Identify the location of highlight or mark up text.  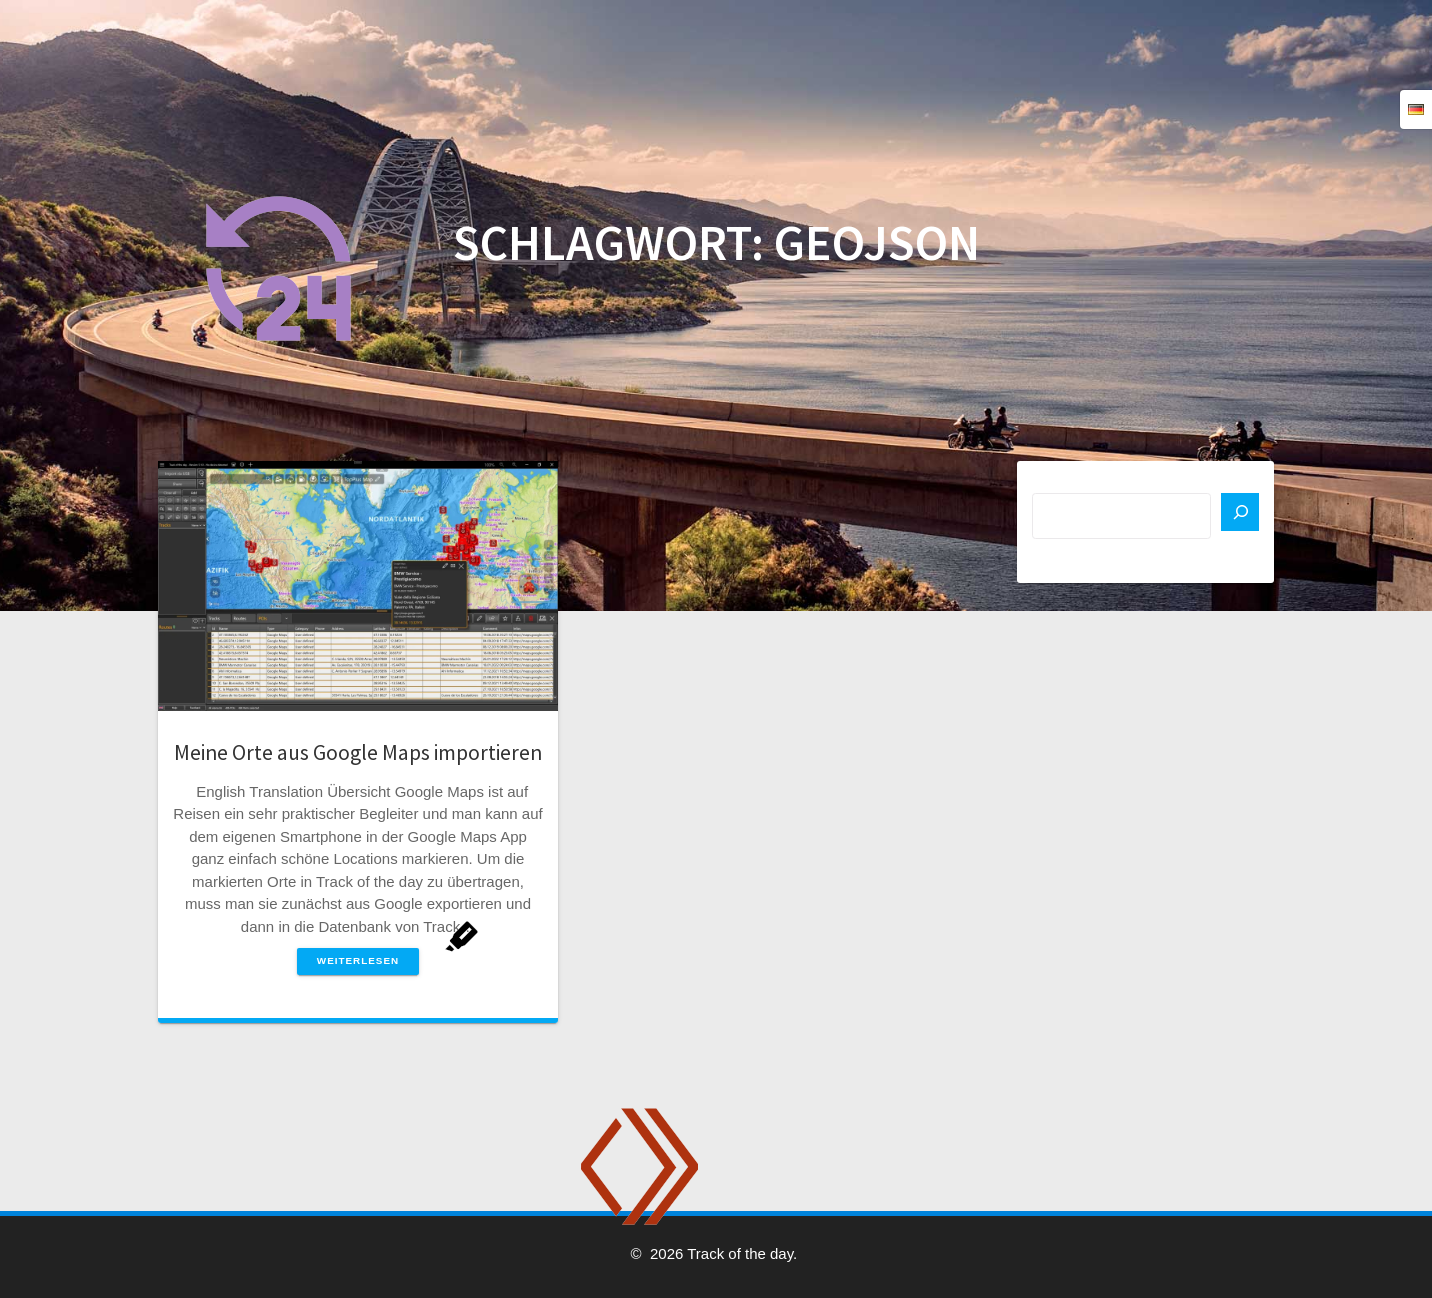
(462, 937).